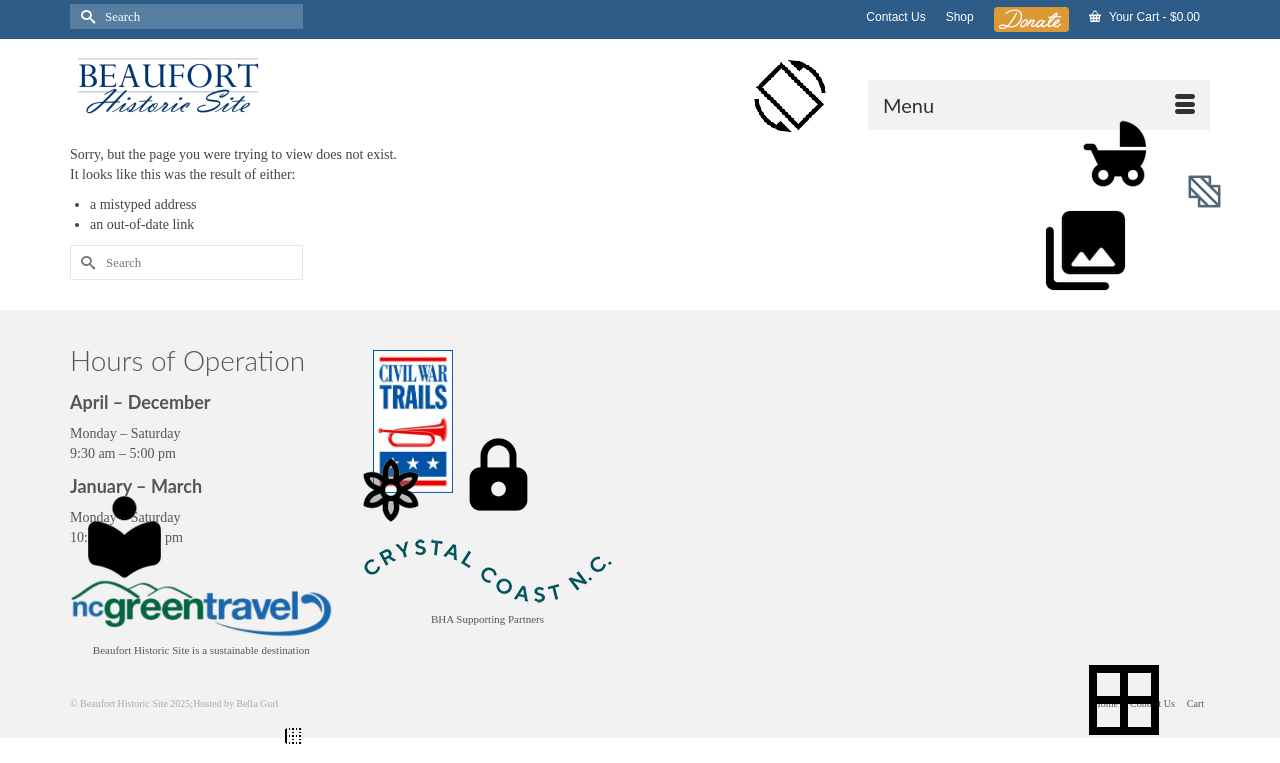 This screenshot has width=1280, height=763. Describe the element at coordinates (1204, 191) in the screenshot. I see `merge or unite selected layers` at that location.